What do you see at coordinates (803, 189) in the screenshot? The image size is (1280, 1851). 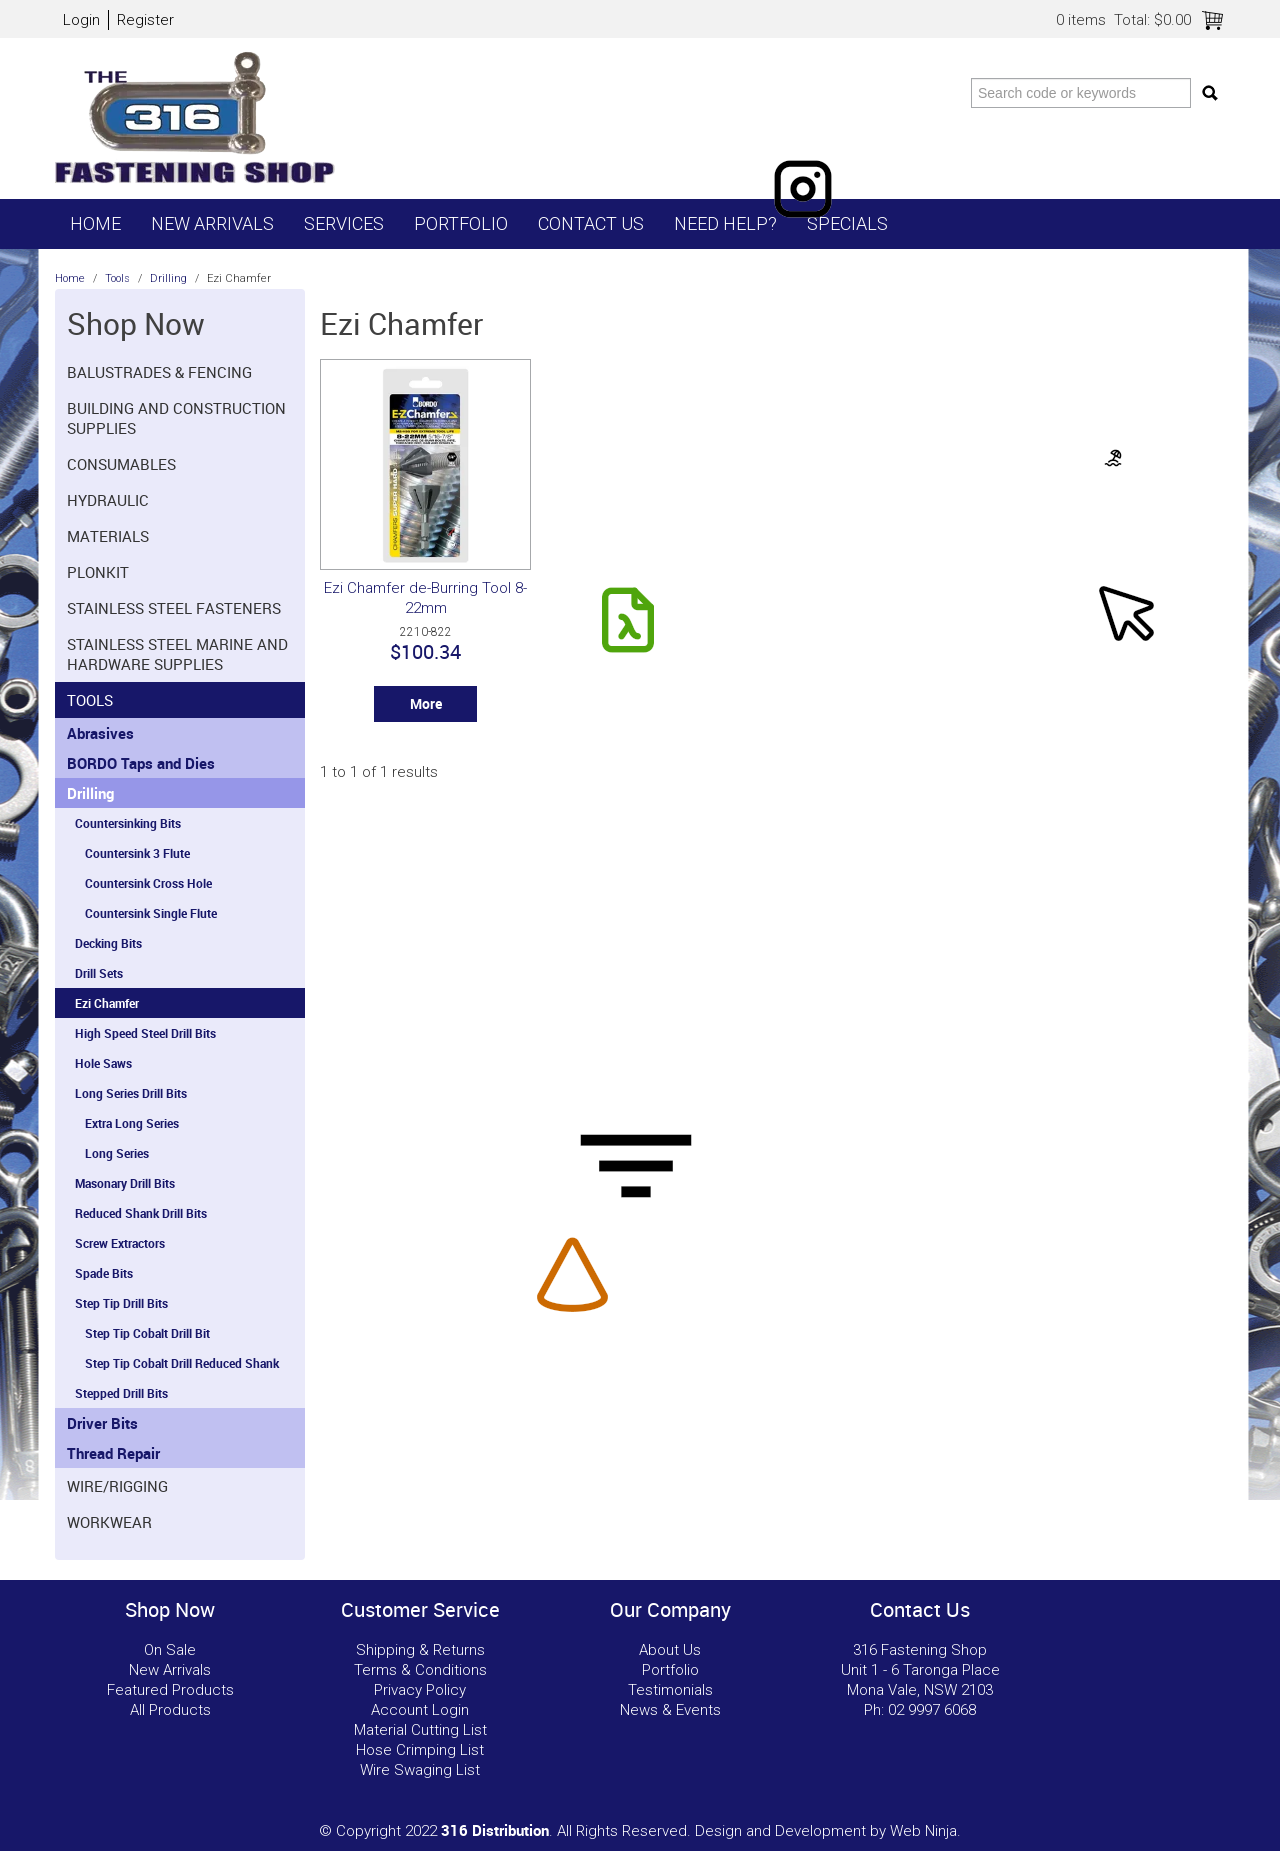 I see `open Instagram app` at bounding box center [803, 189].